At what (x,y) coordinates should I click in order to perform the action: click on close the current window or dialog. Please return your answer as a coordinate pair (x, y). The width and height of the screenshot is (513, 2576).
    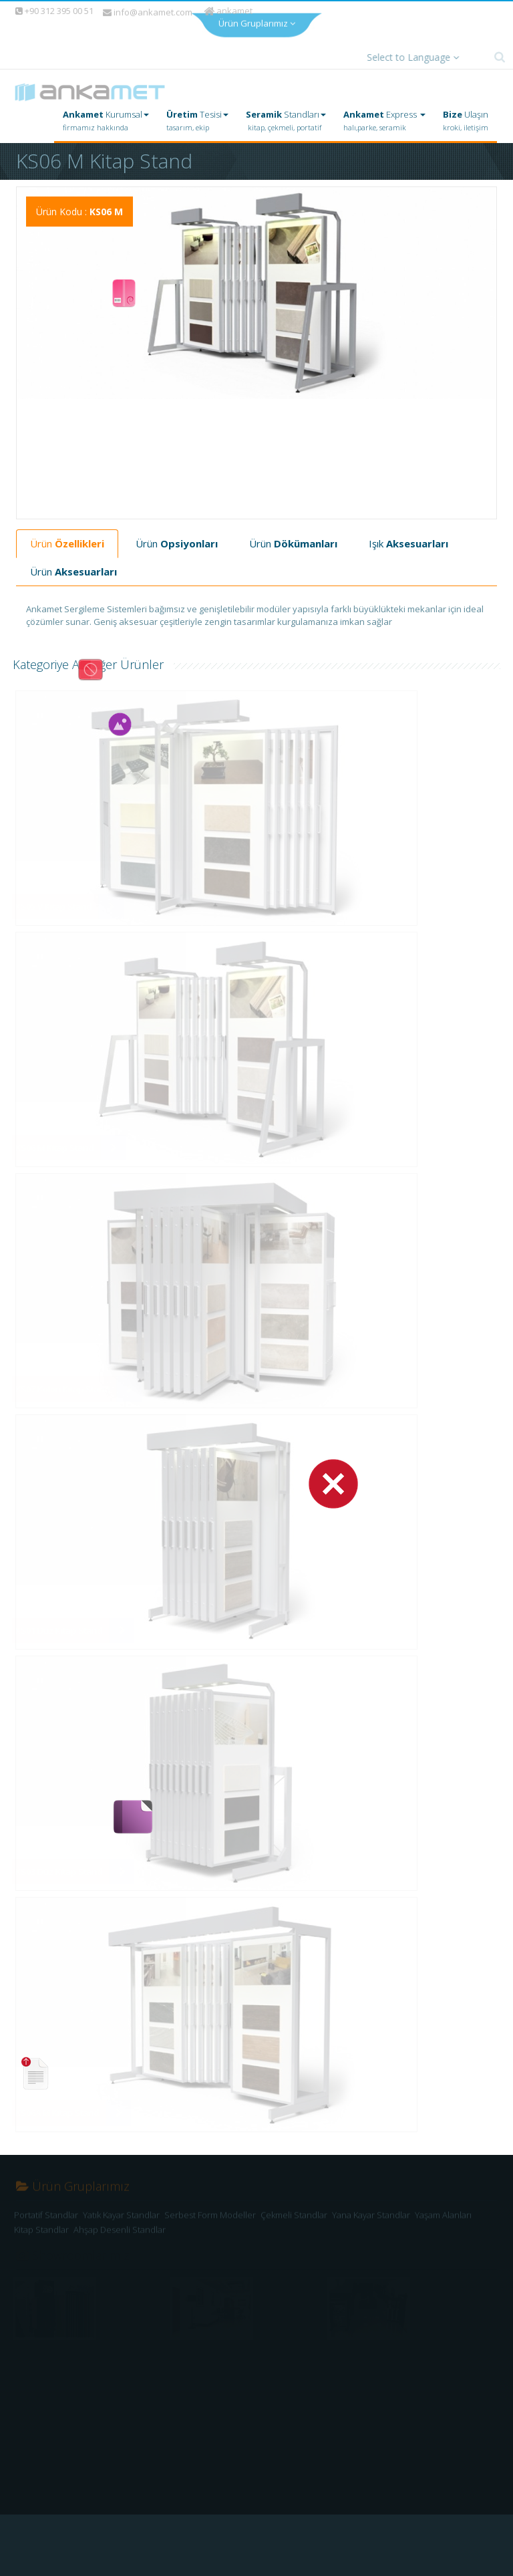
    Looking at the image, I should click on (333, 1484).